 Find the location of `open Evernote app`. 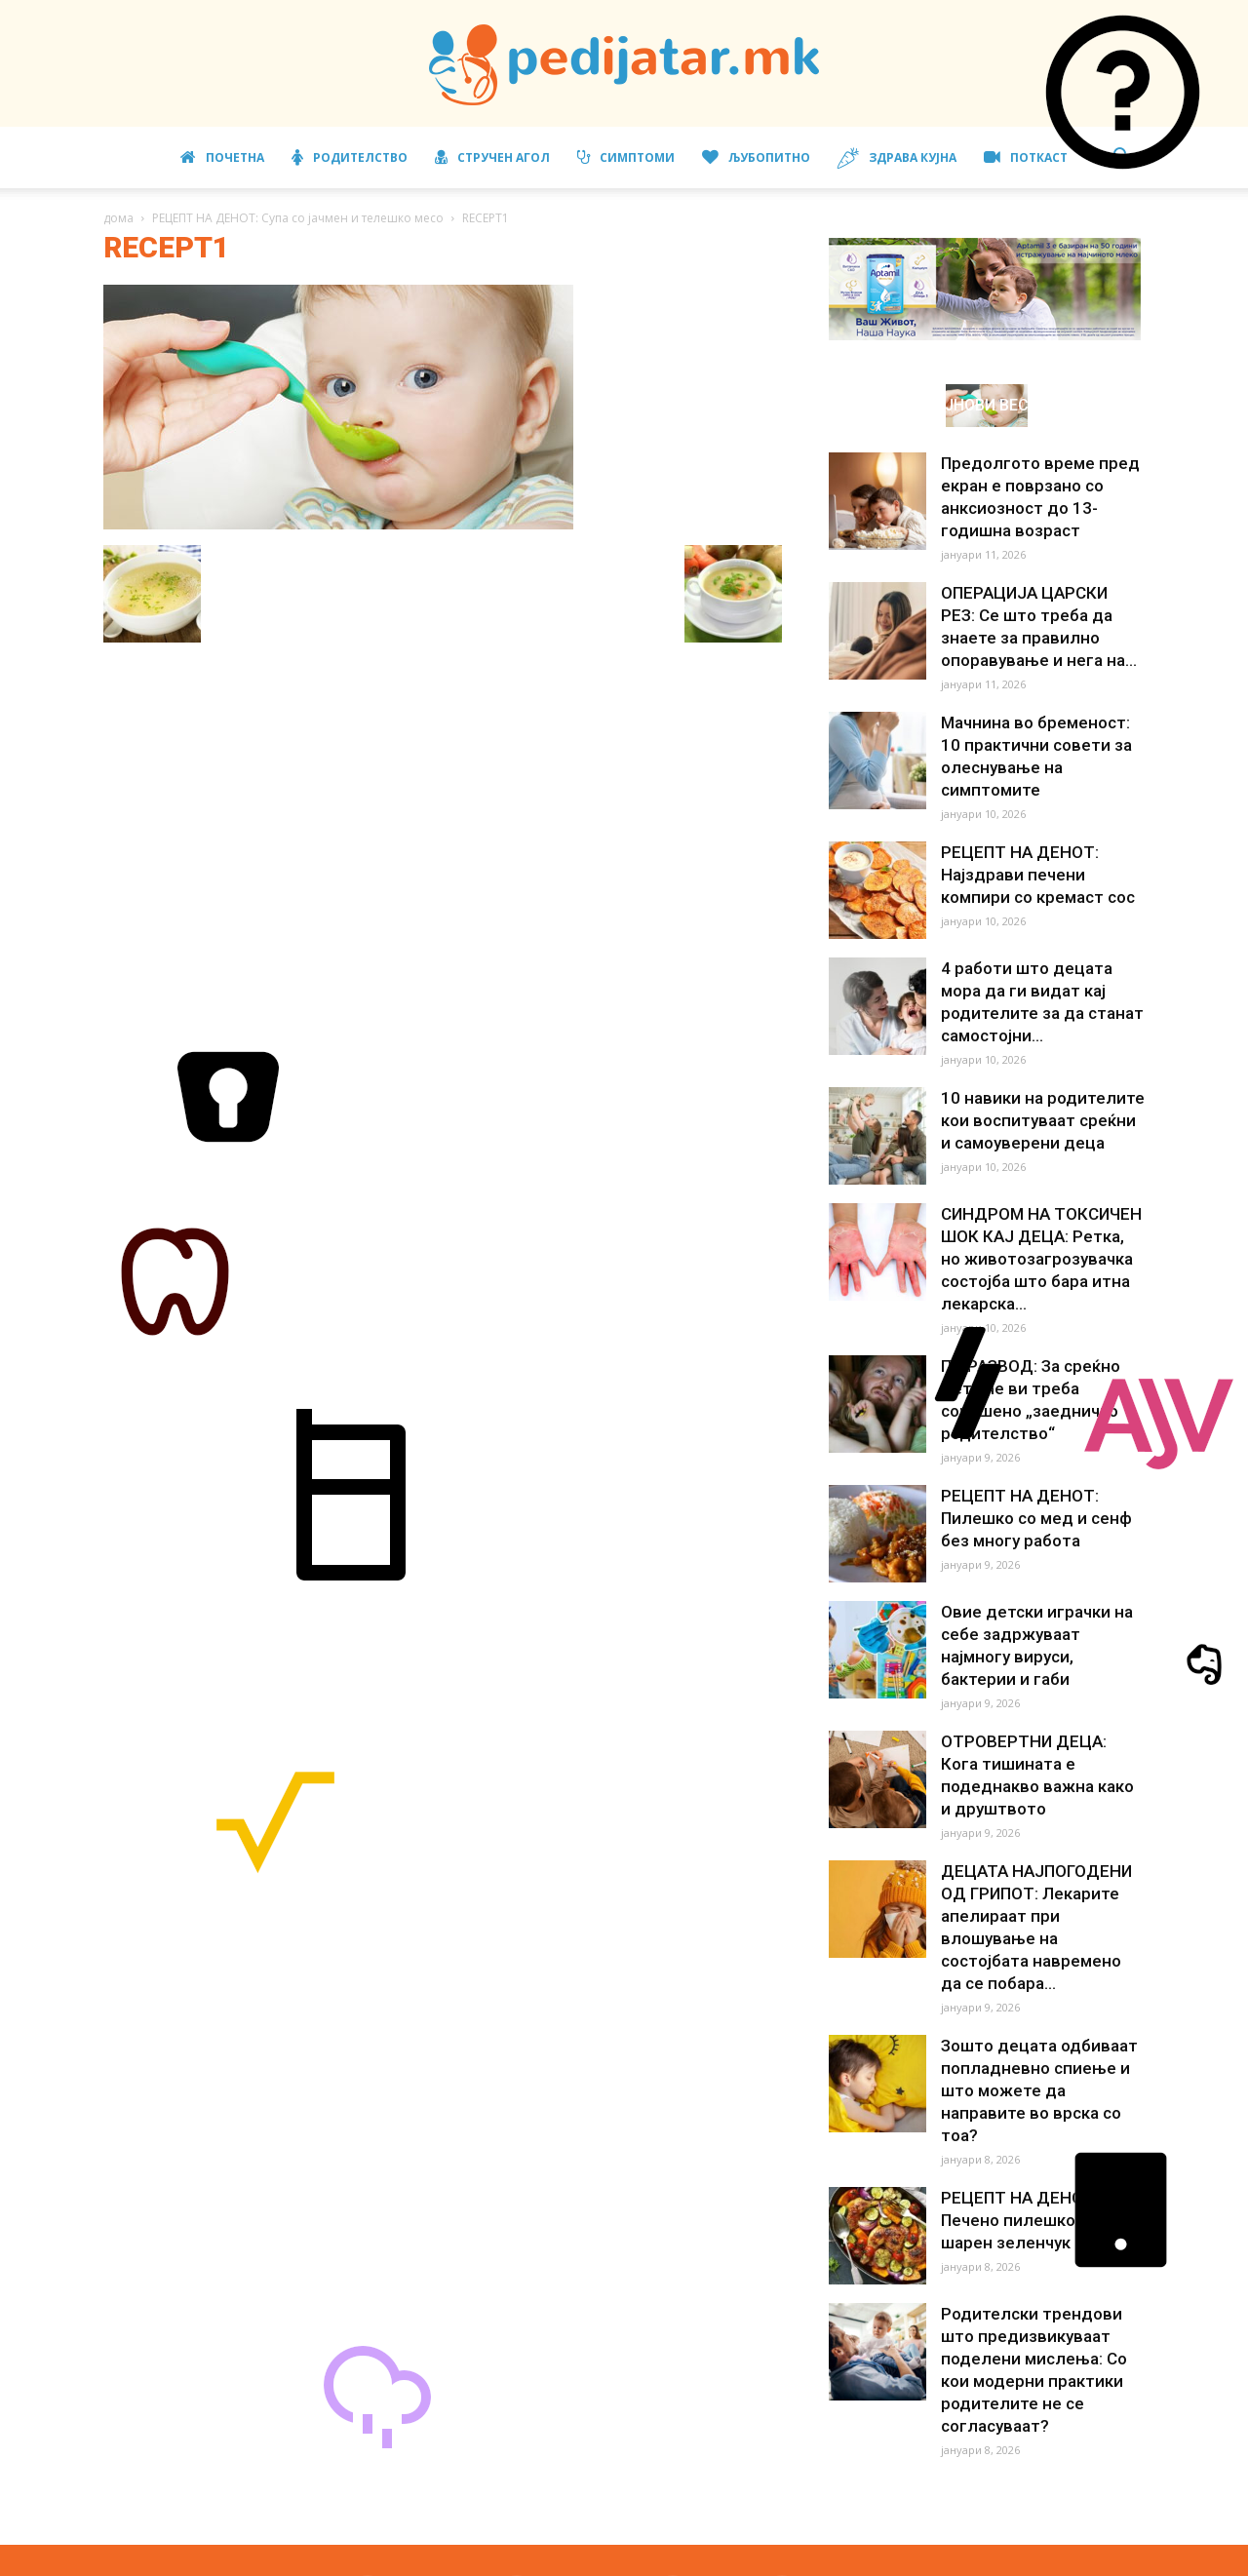

open Evernote app is located at coordinates (1204, 1663).